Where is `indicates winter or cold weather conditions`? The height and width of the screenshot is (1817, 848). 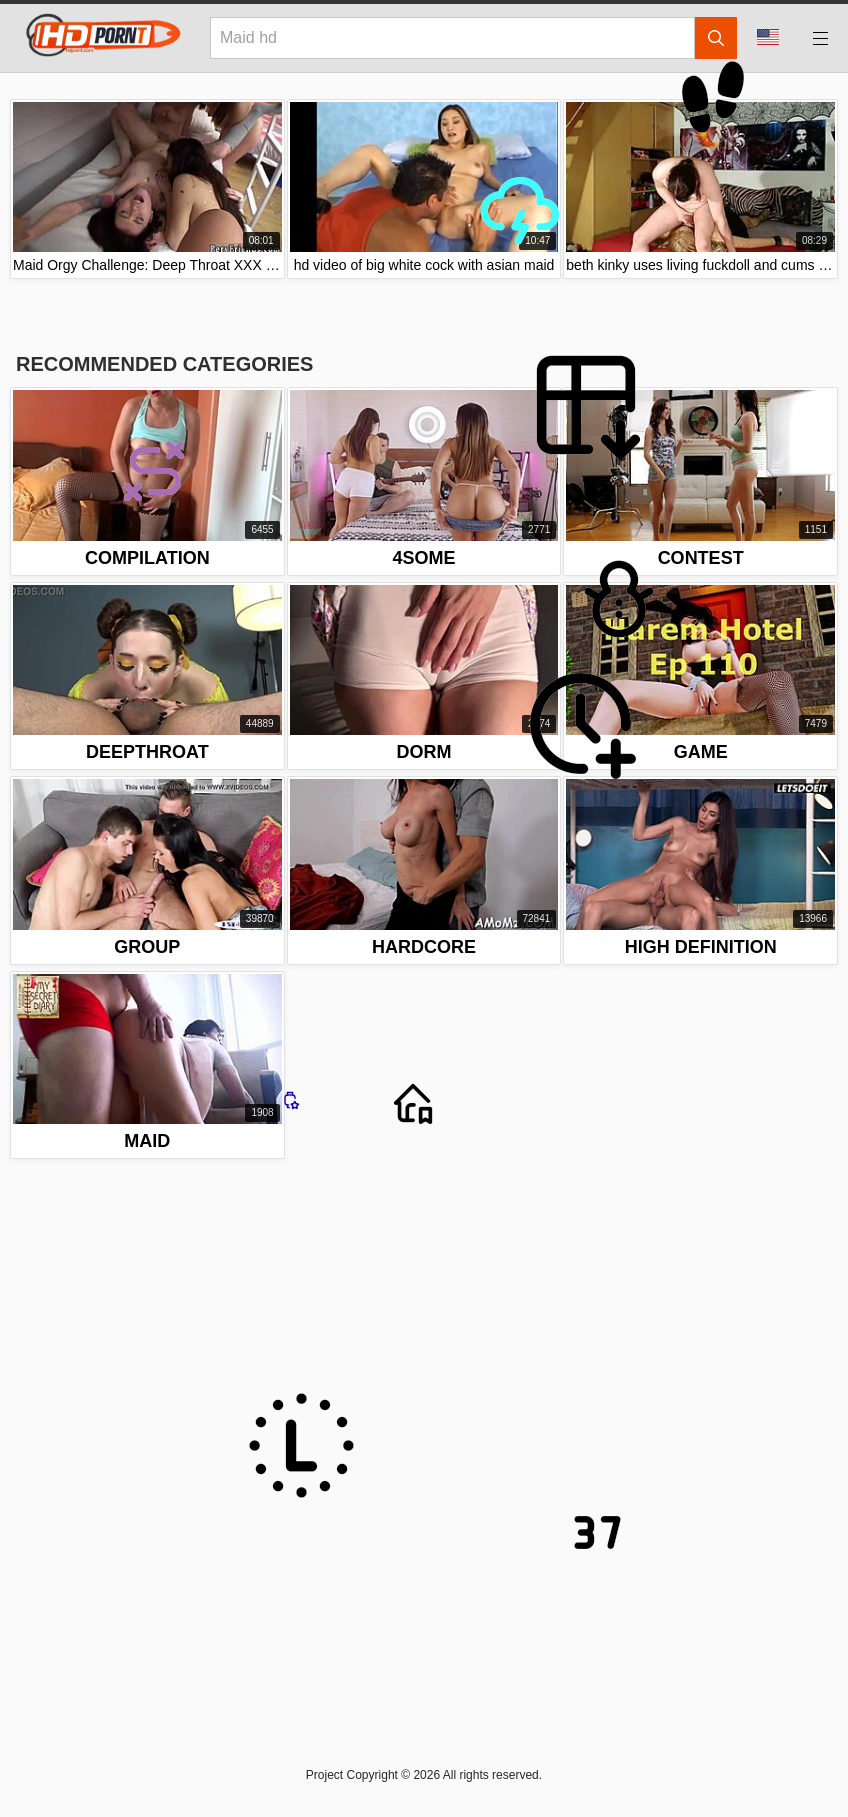 indicates winter or cold weather conditions is located at coordinates (619, 599).